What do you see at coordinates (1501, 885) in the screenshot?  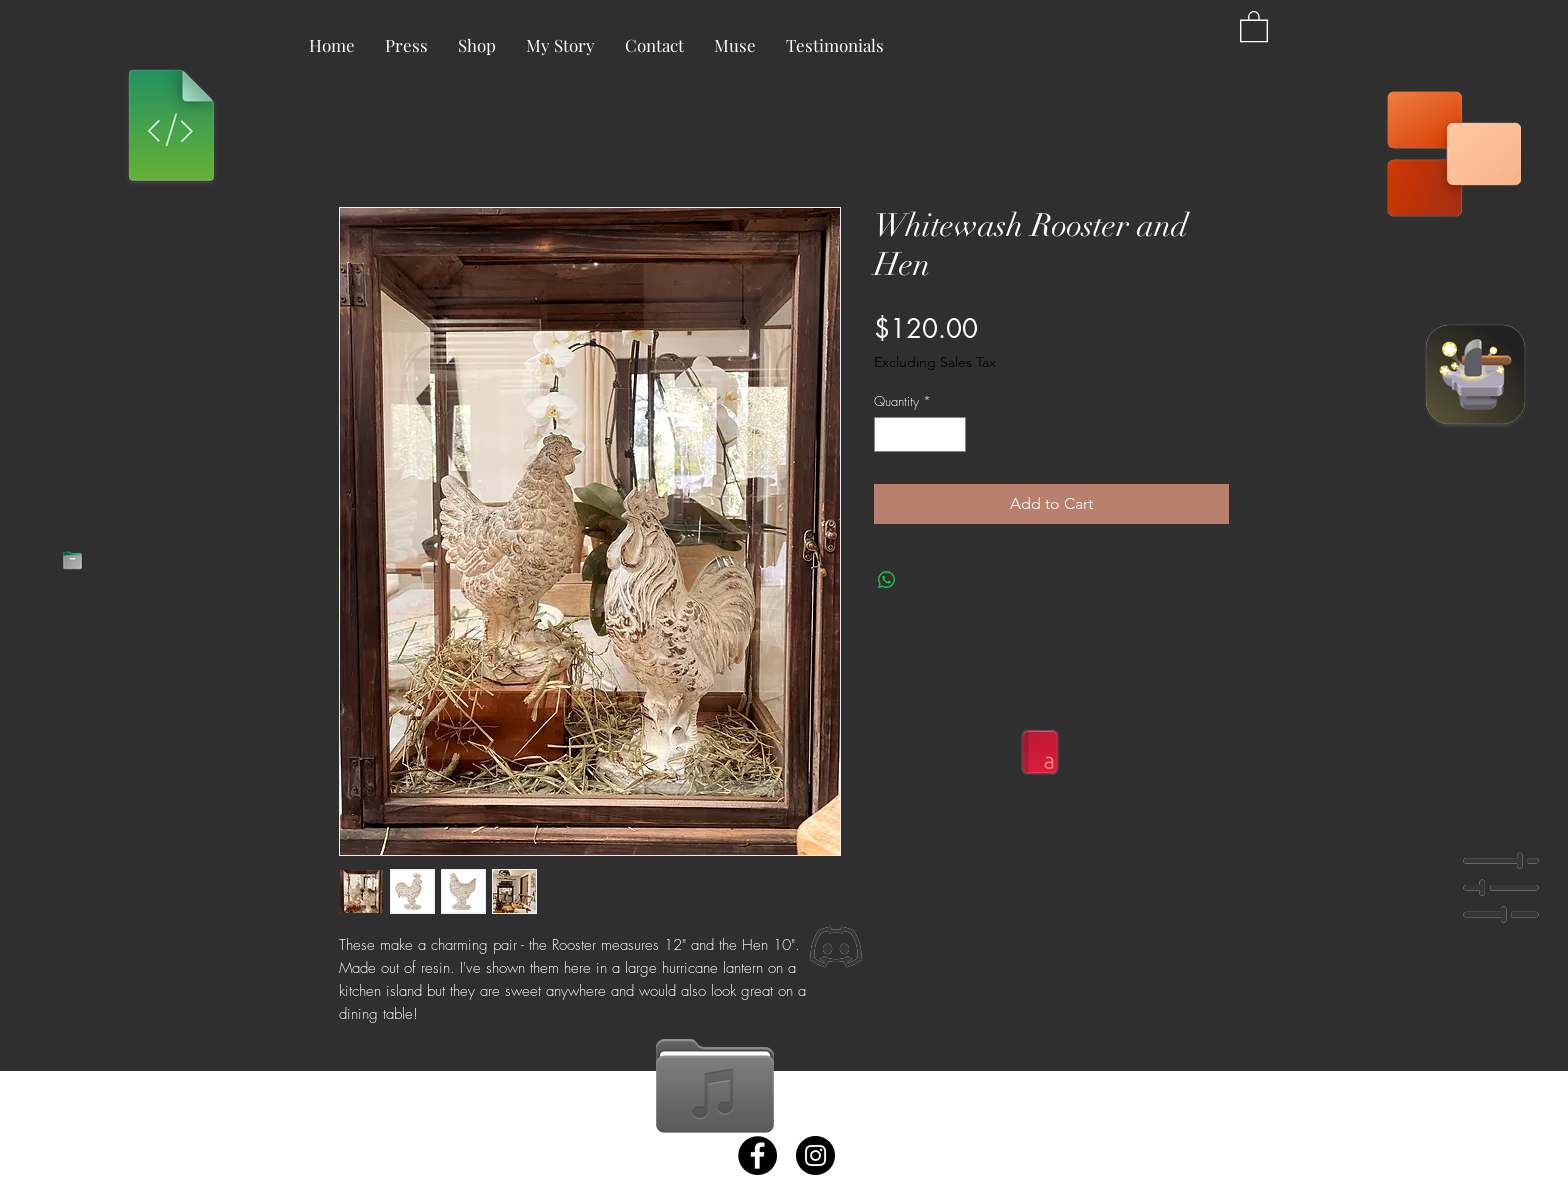 I see `adjust audio equalizer settings` at bounding box center [1501, 885].